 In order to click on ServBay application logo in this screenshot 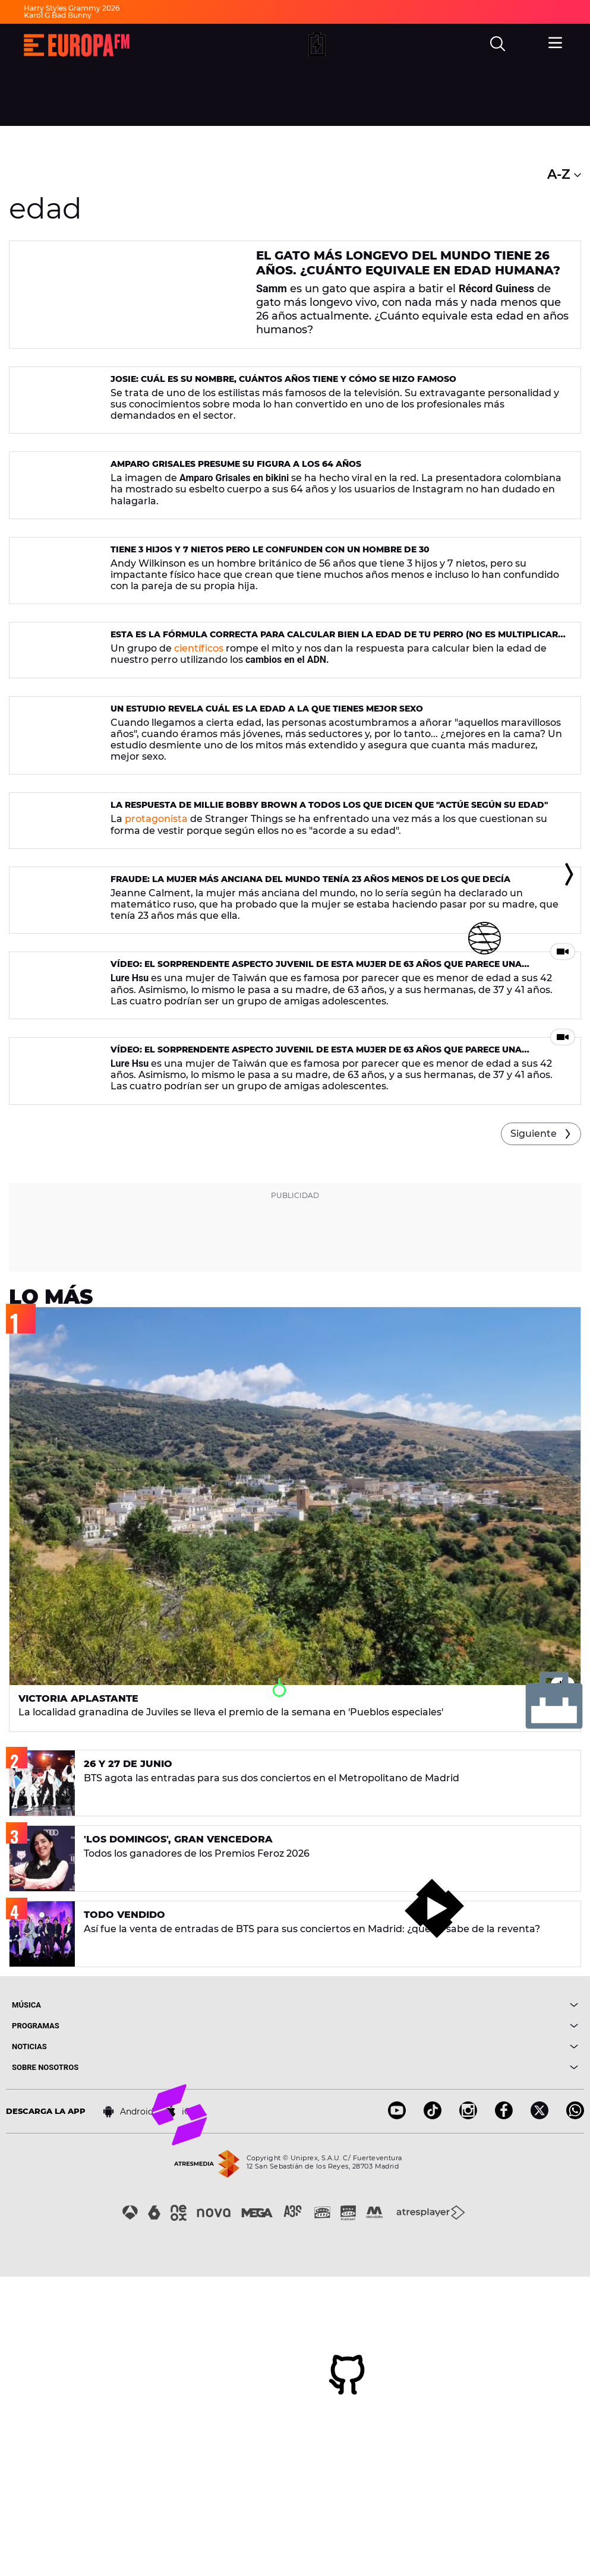, I will do `click(179, 2114)`.